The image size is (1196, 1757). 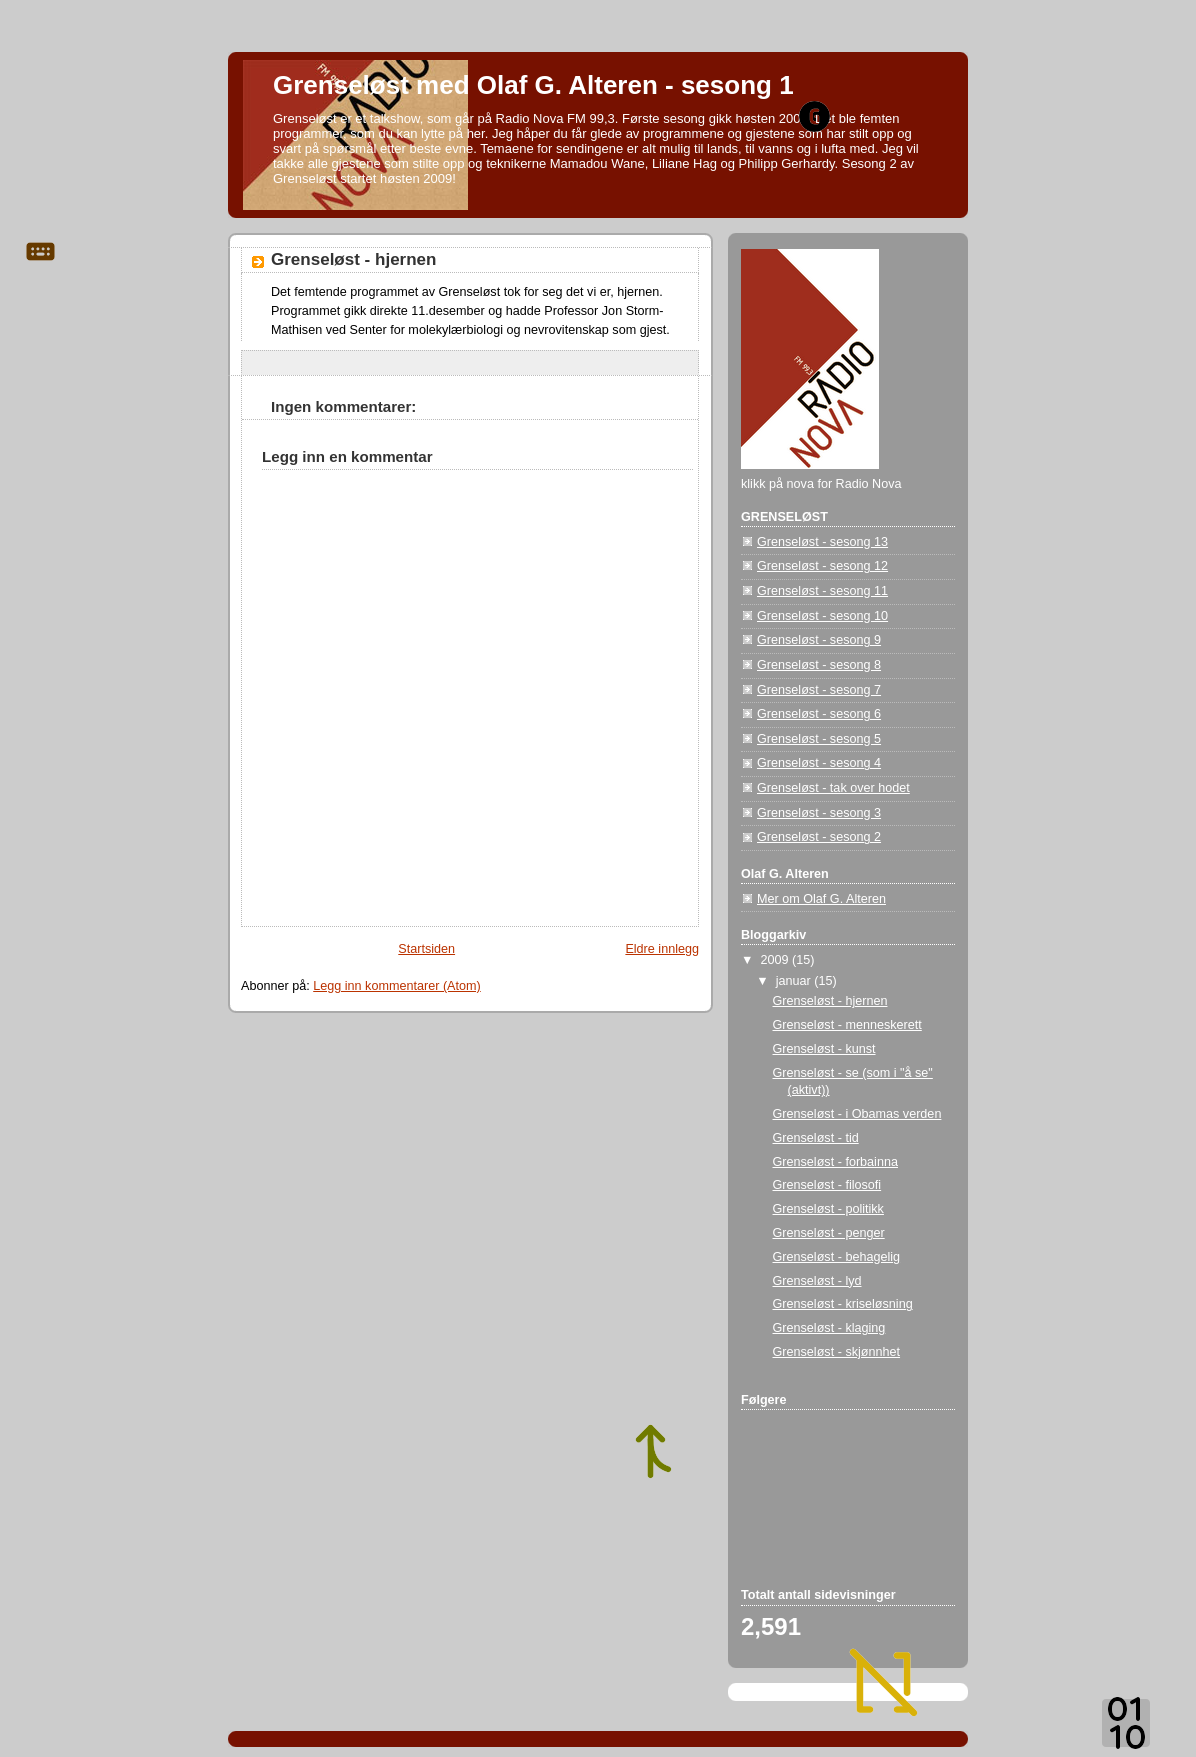 I want to click on google account or service indicator, so click(x=814, y=116).